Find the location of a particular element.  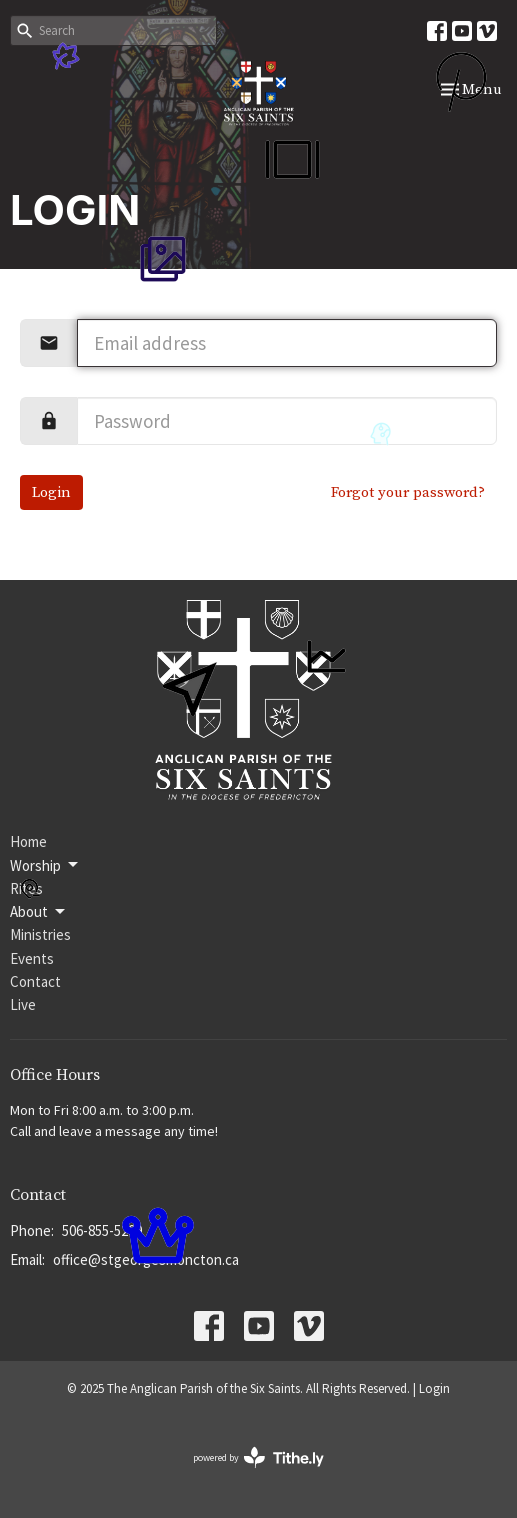

access navigation or directions is located at coordinates (190, 689).